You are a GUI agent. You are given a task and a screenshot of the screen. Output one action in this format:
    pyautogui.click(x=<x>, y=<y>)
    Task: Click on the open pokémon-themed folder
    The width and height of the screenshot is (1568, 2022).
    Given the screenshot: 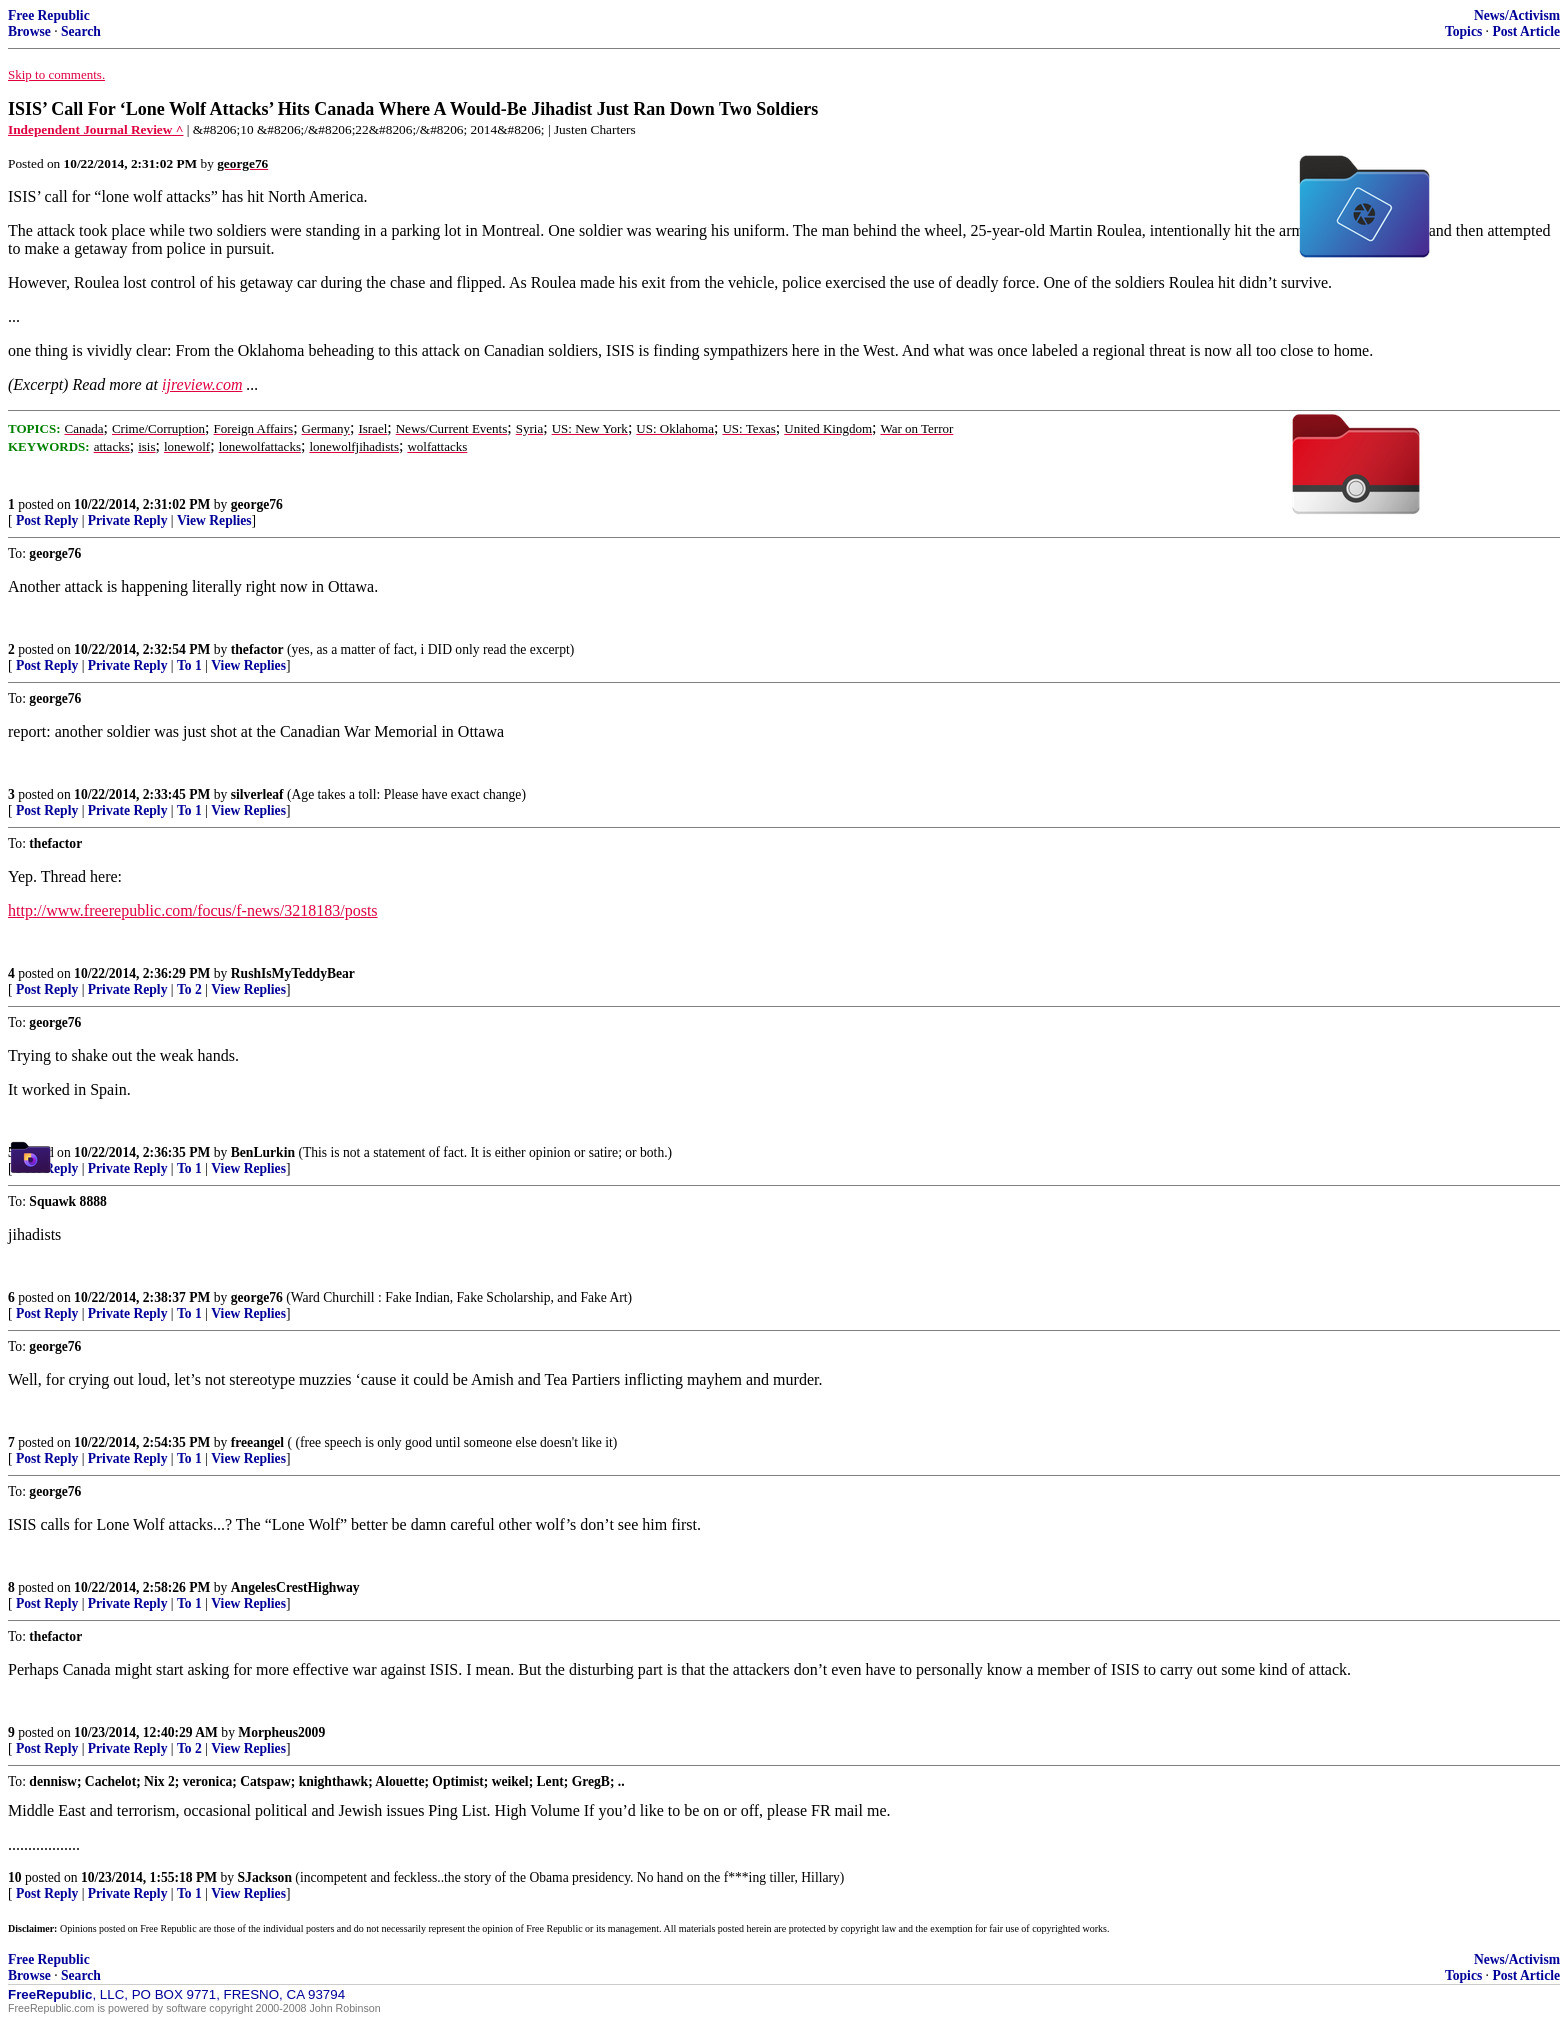 What is the action you would take?
    pyautogui.click(x=1355, y=467)
    